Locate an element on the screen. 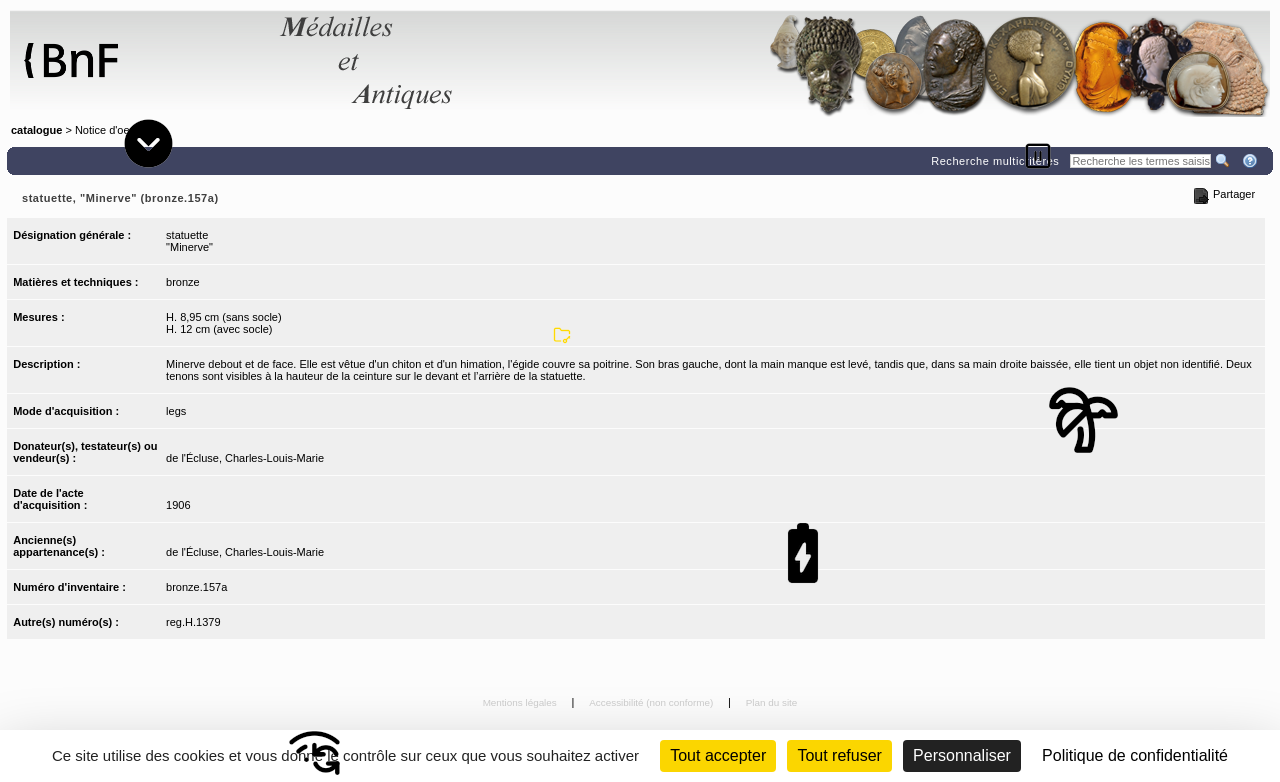  pause media playback is located at coordinates (1038, 156).